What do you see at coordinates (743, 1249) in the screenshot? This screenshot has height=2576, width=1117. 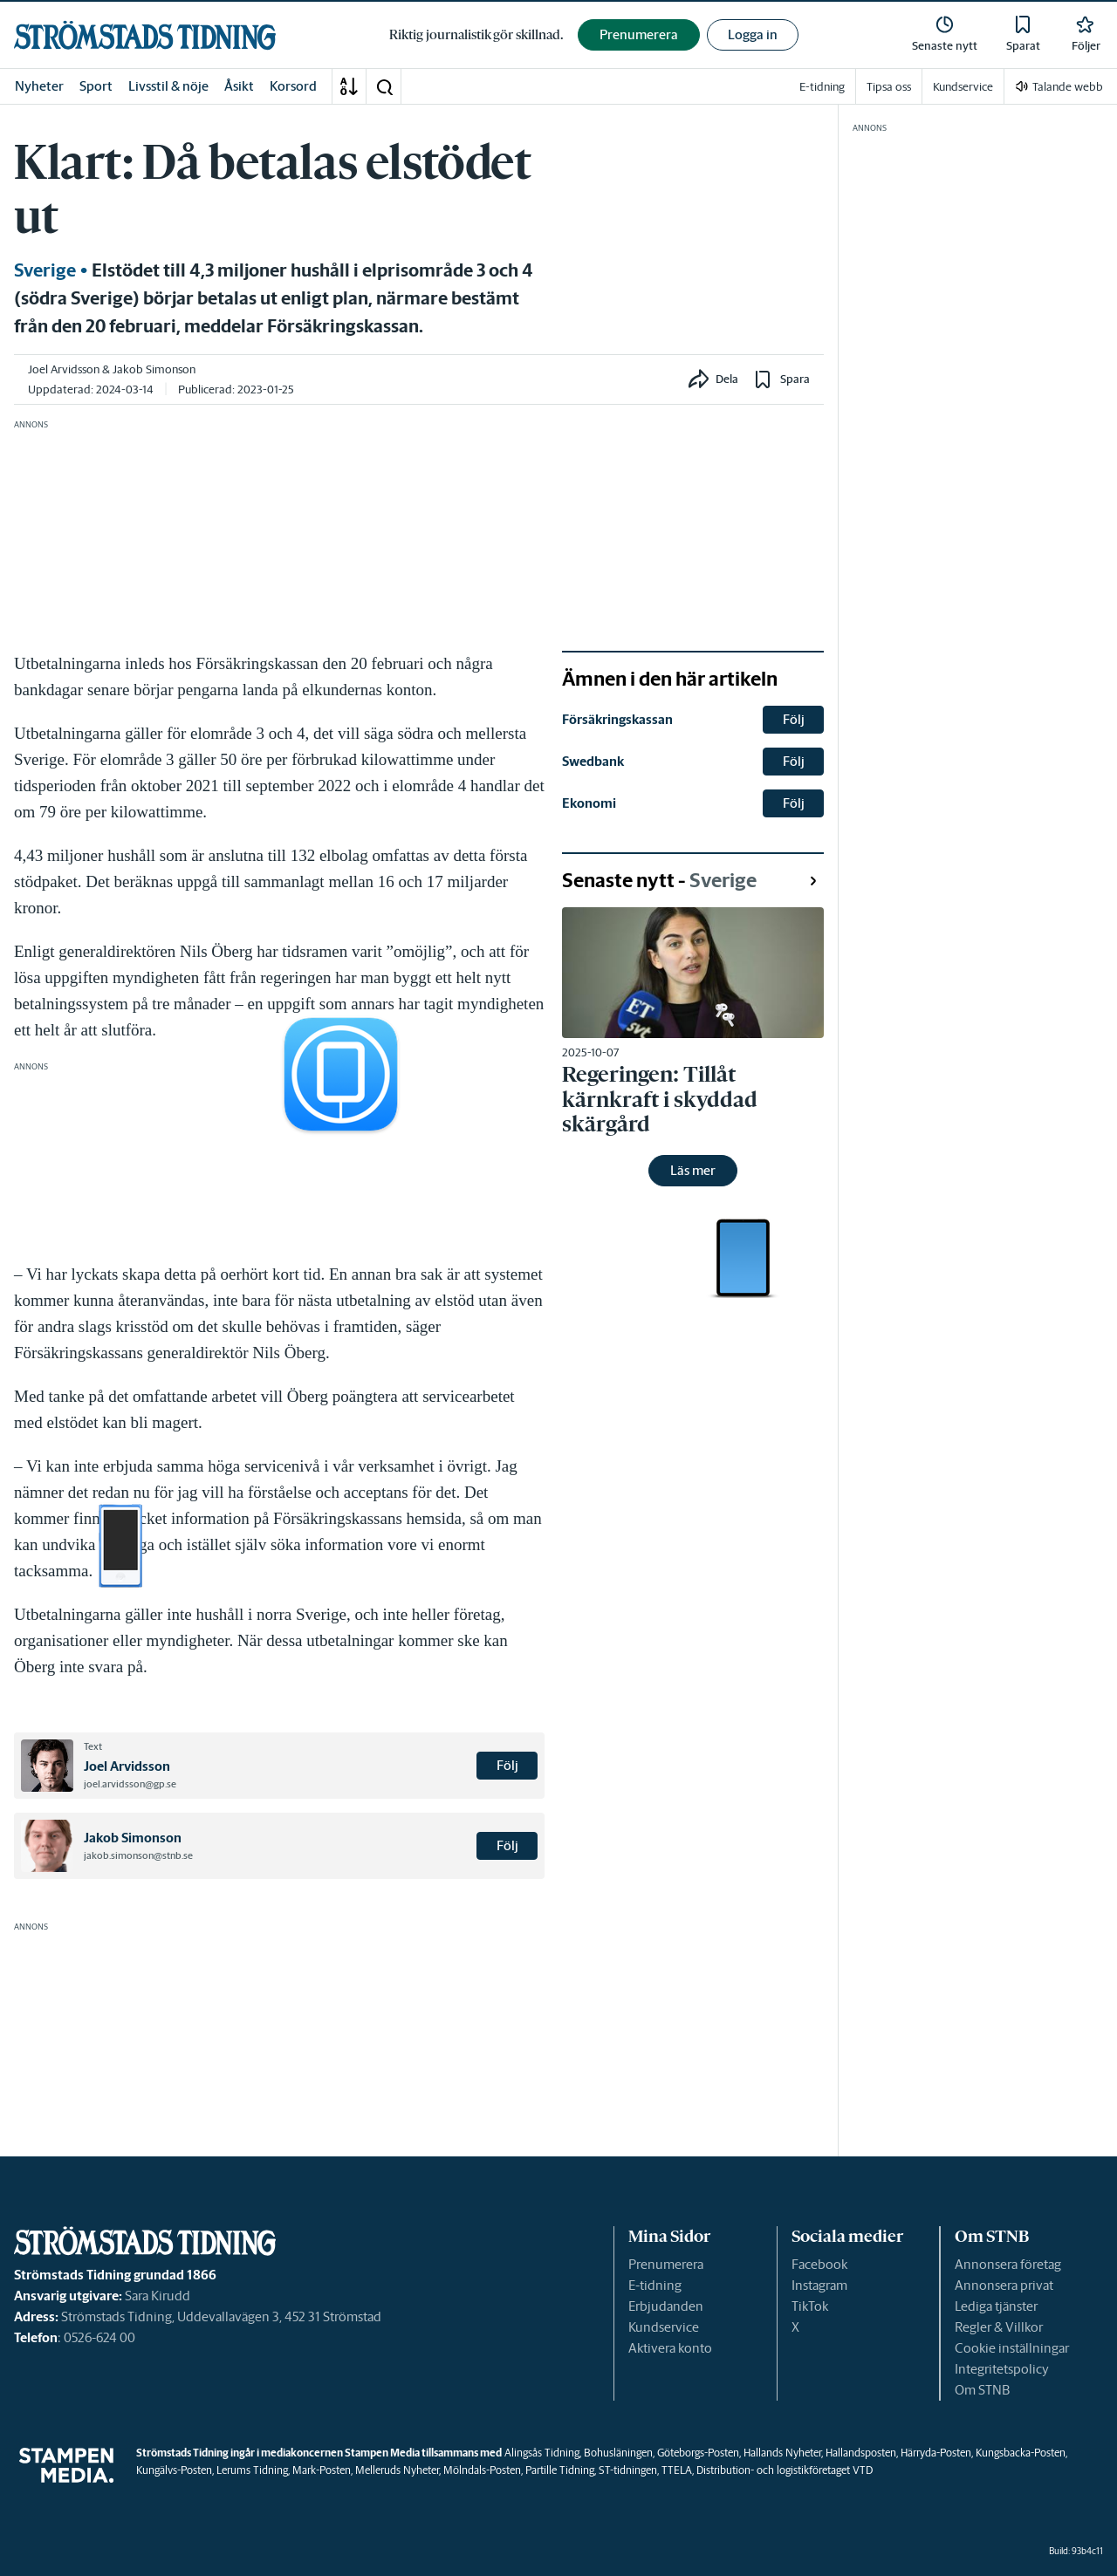 I see `represents a connected iPad Mini device` at bounding box center [743, 1249].